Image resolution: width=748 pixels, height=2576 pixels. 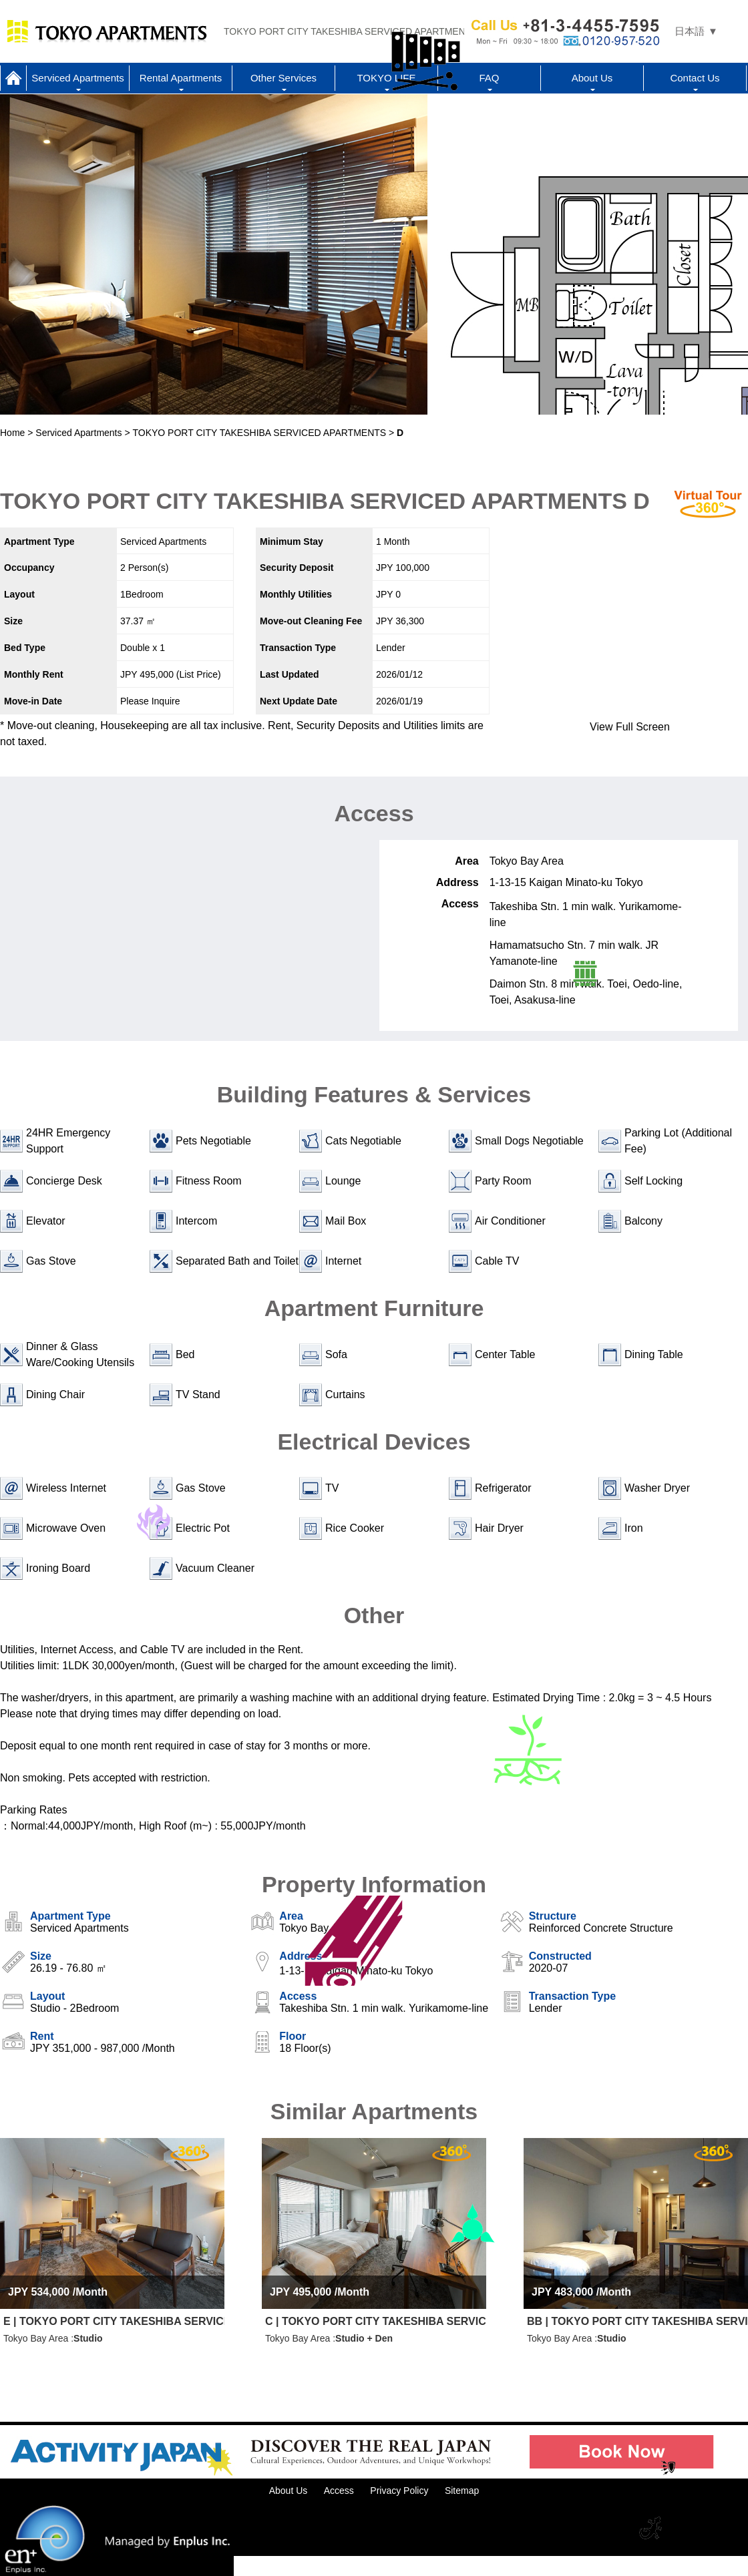 What do you see at coordinates (585, 974) in the screenshot?
I see `wood or lumber resources in inventory` at bounding box center [585, 974].